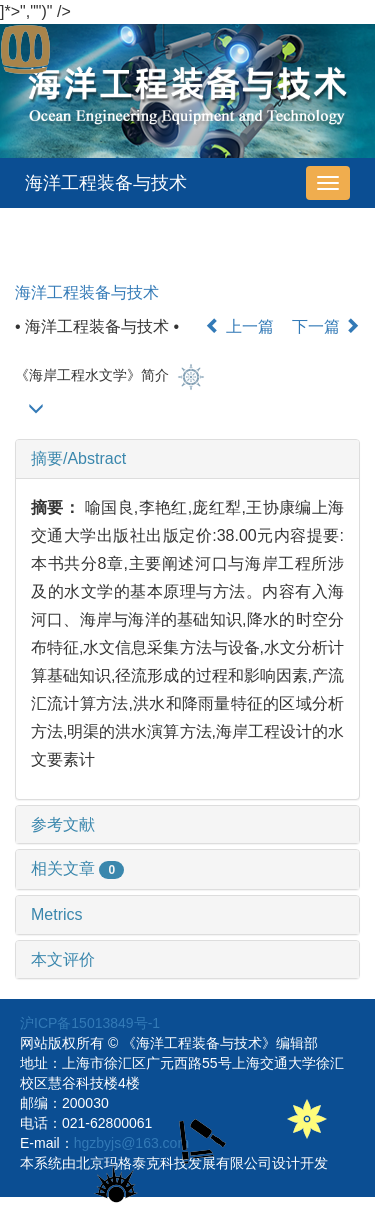 This screenshot has width=375, height=1221. I want to click on navigate to sailing or nautical settings, so click(191, 377).